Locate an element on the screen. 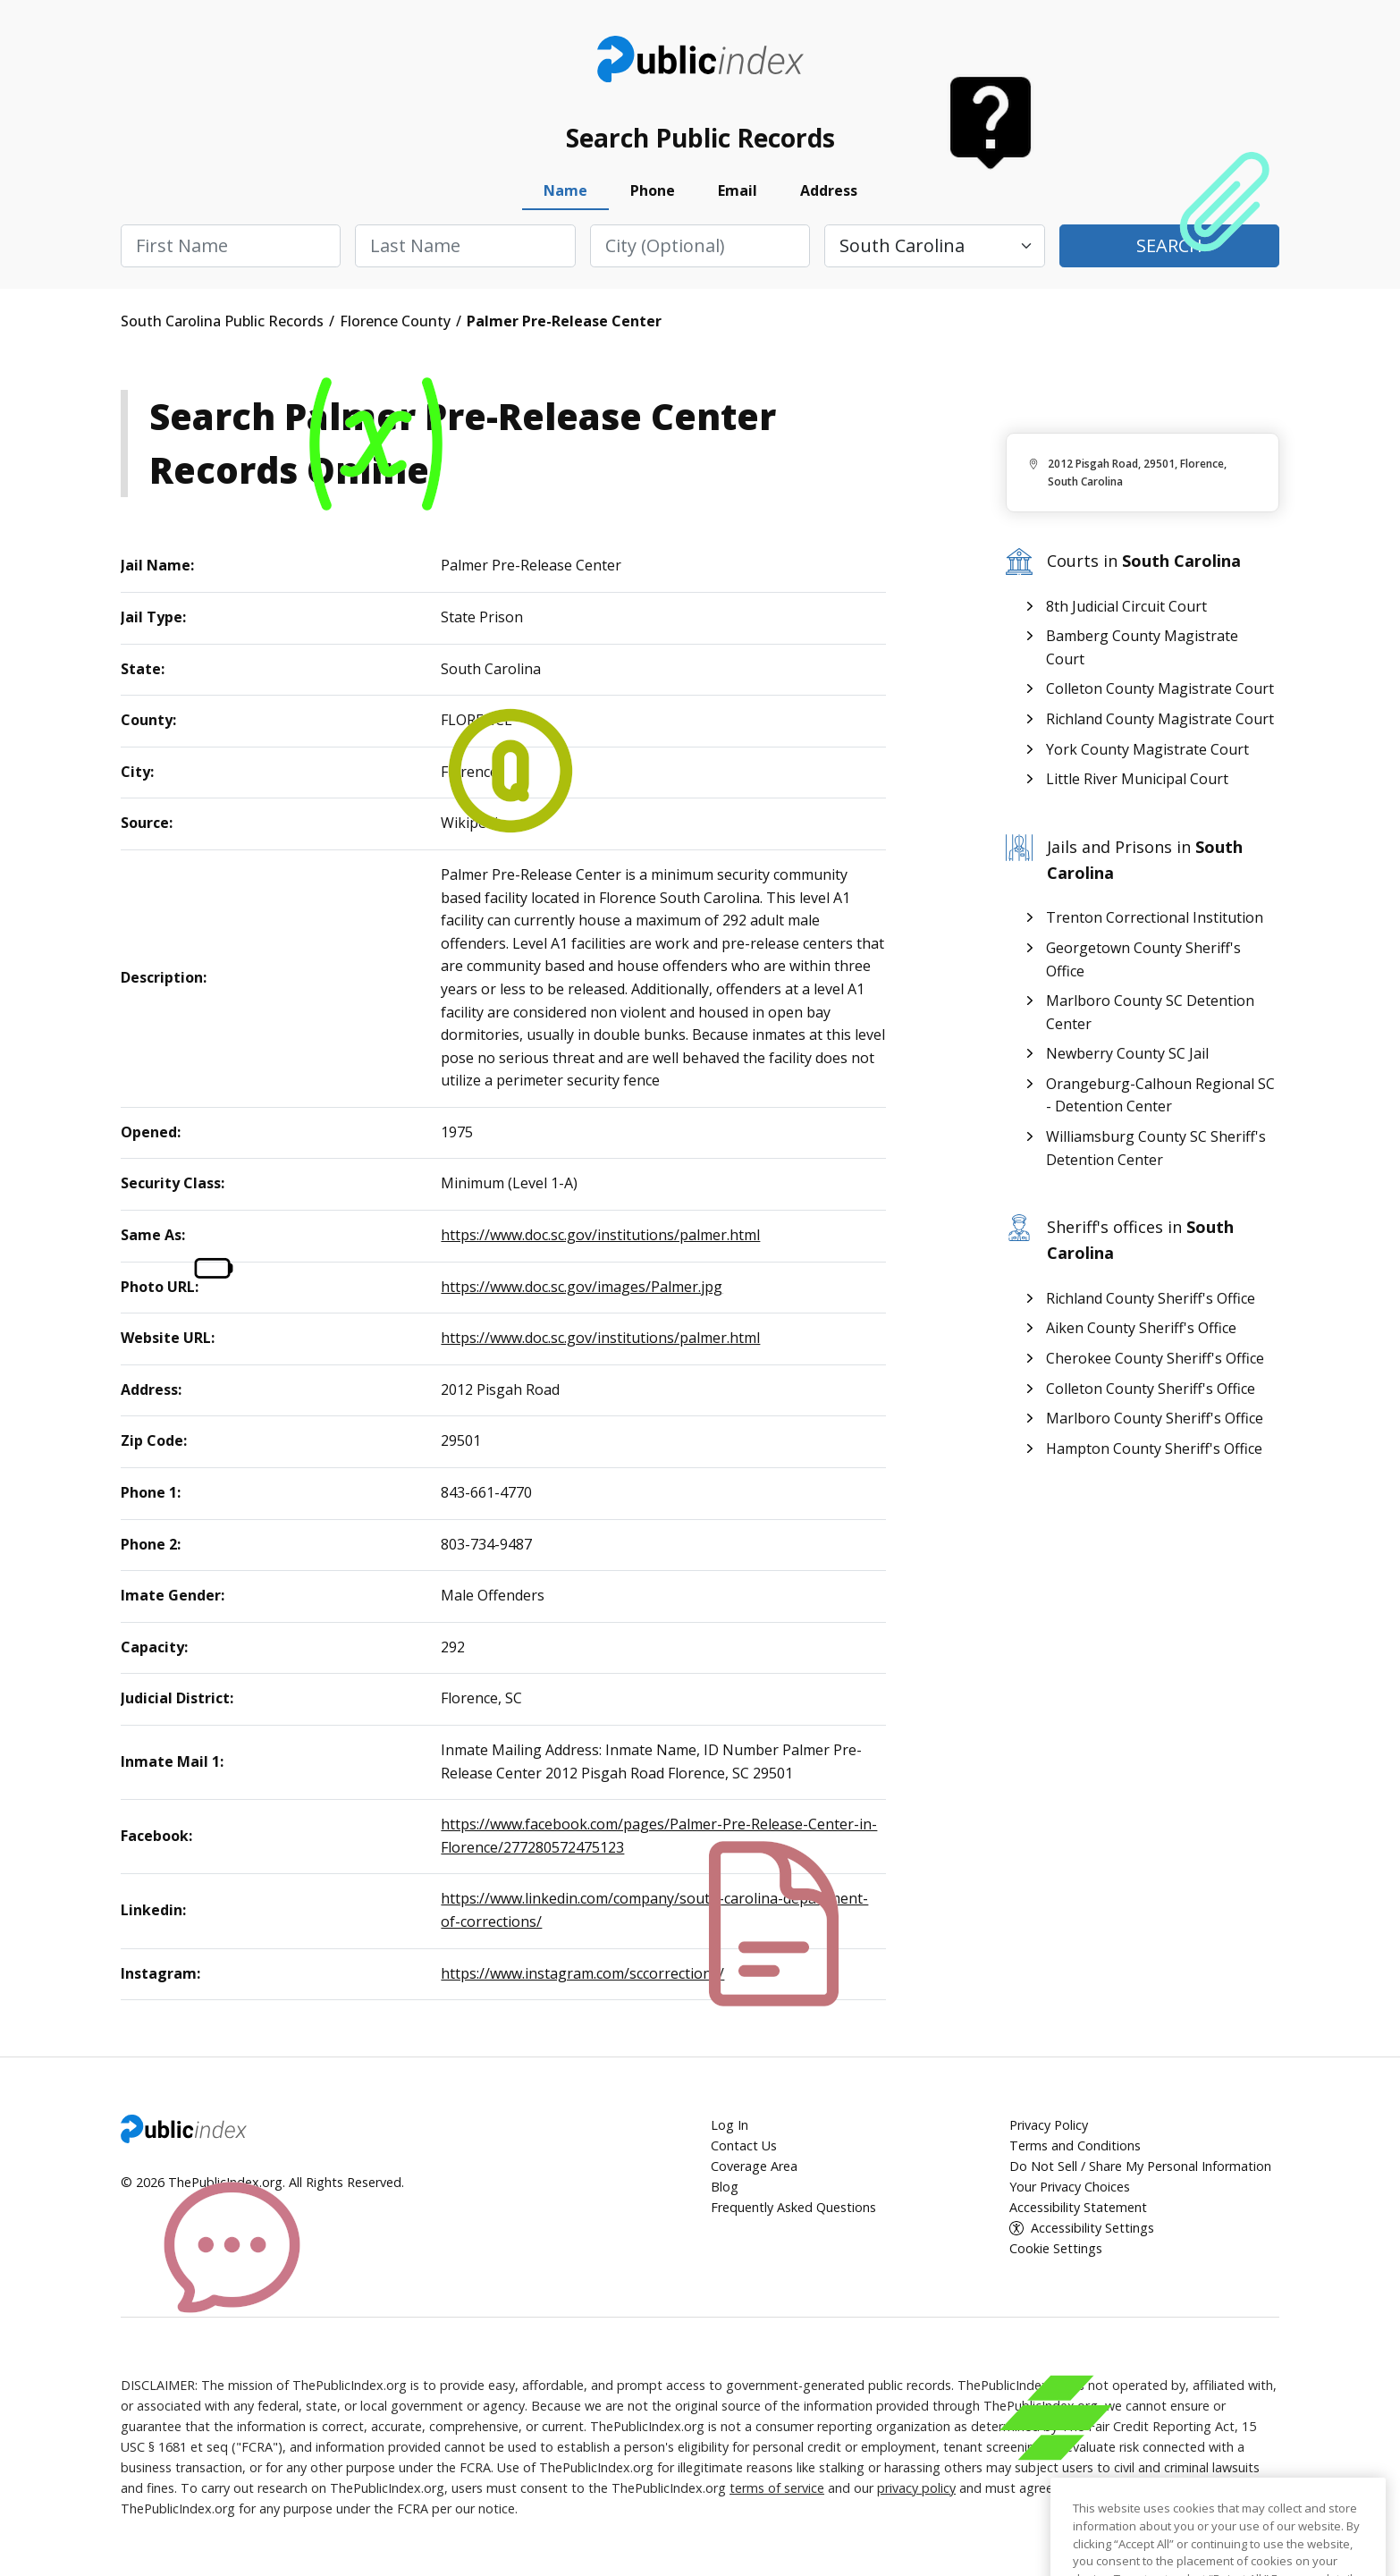 Image resolution: width=1400 pixels, height=2576 pixels. attach a file to your message is located at coordinates (1226, 201).